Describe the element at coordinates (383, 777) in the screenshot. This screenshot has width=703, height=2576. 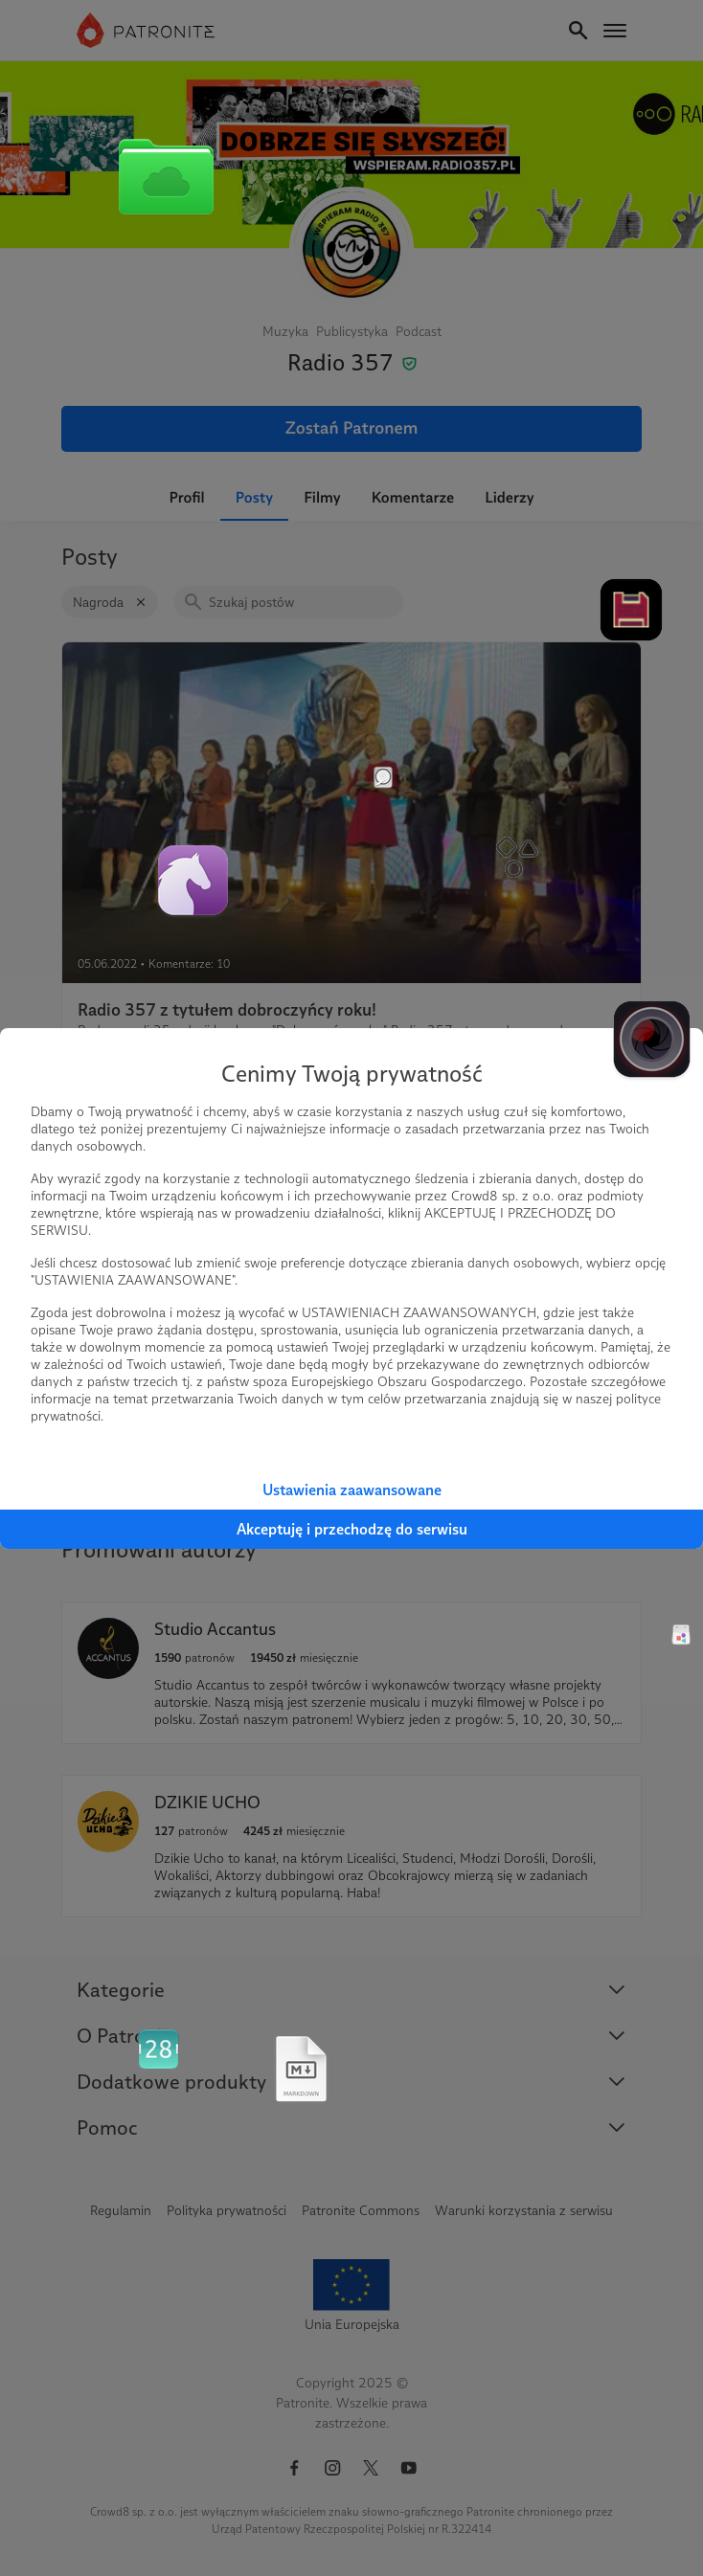
I see `open gnome disks utility` at that location.